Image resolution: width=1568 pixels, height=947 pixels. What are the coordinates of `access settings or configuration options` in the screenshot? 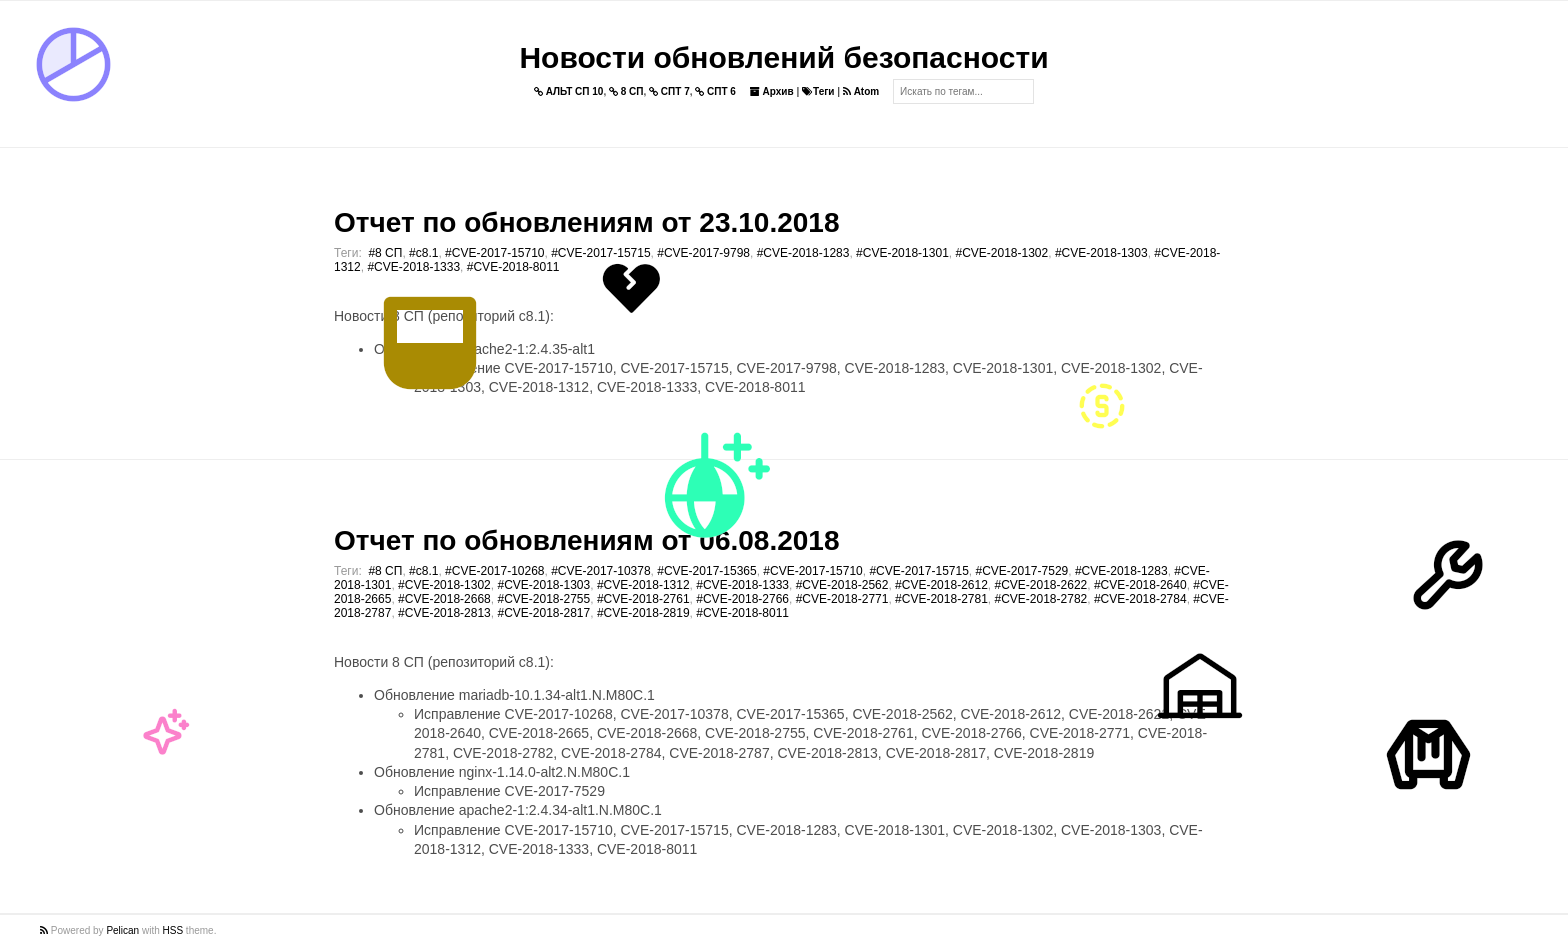 It's located at (1448, 575).